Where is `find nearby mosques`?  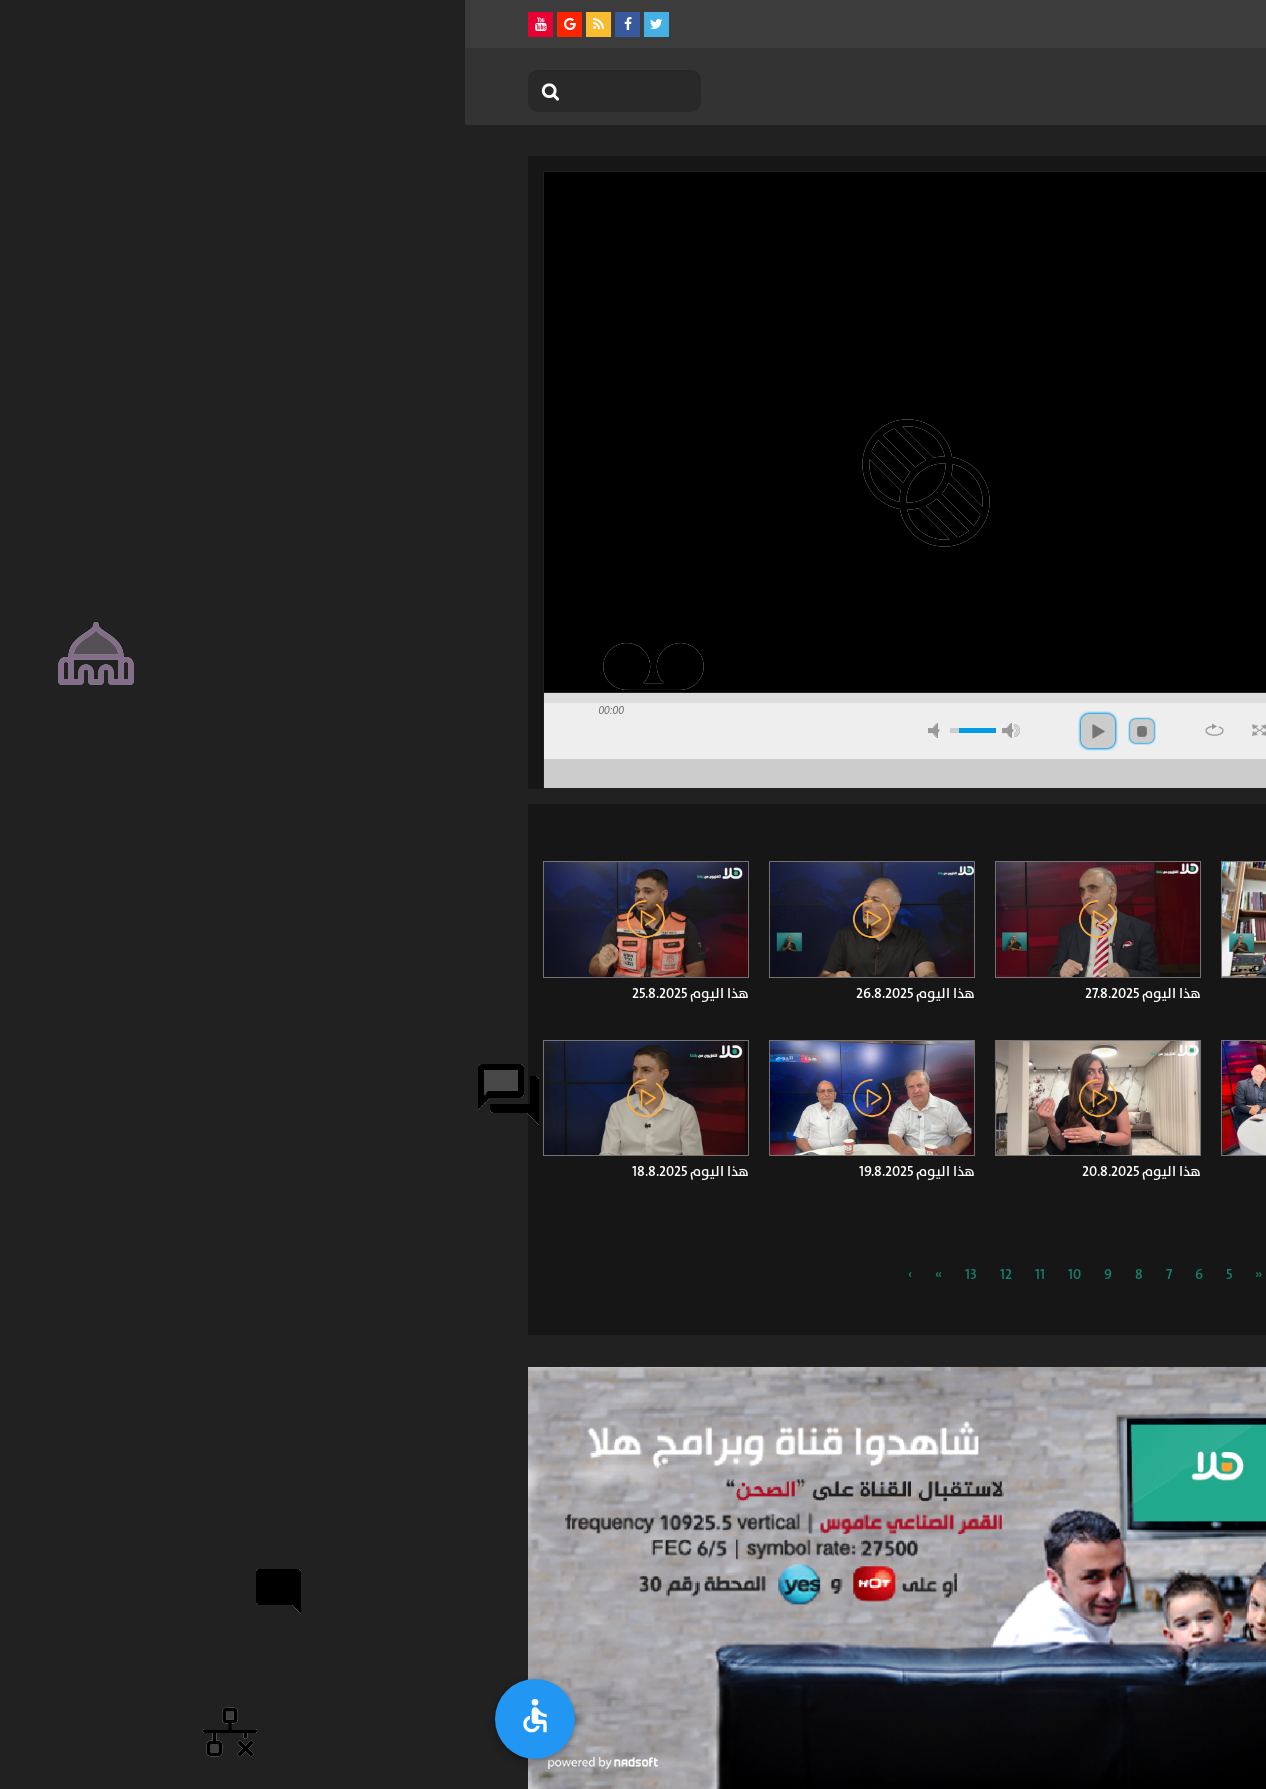
find nearby mosques is located at coordinates (96, 657).